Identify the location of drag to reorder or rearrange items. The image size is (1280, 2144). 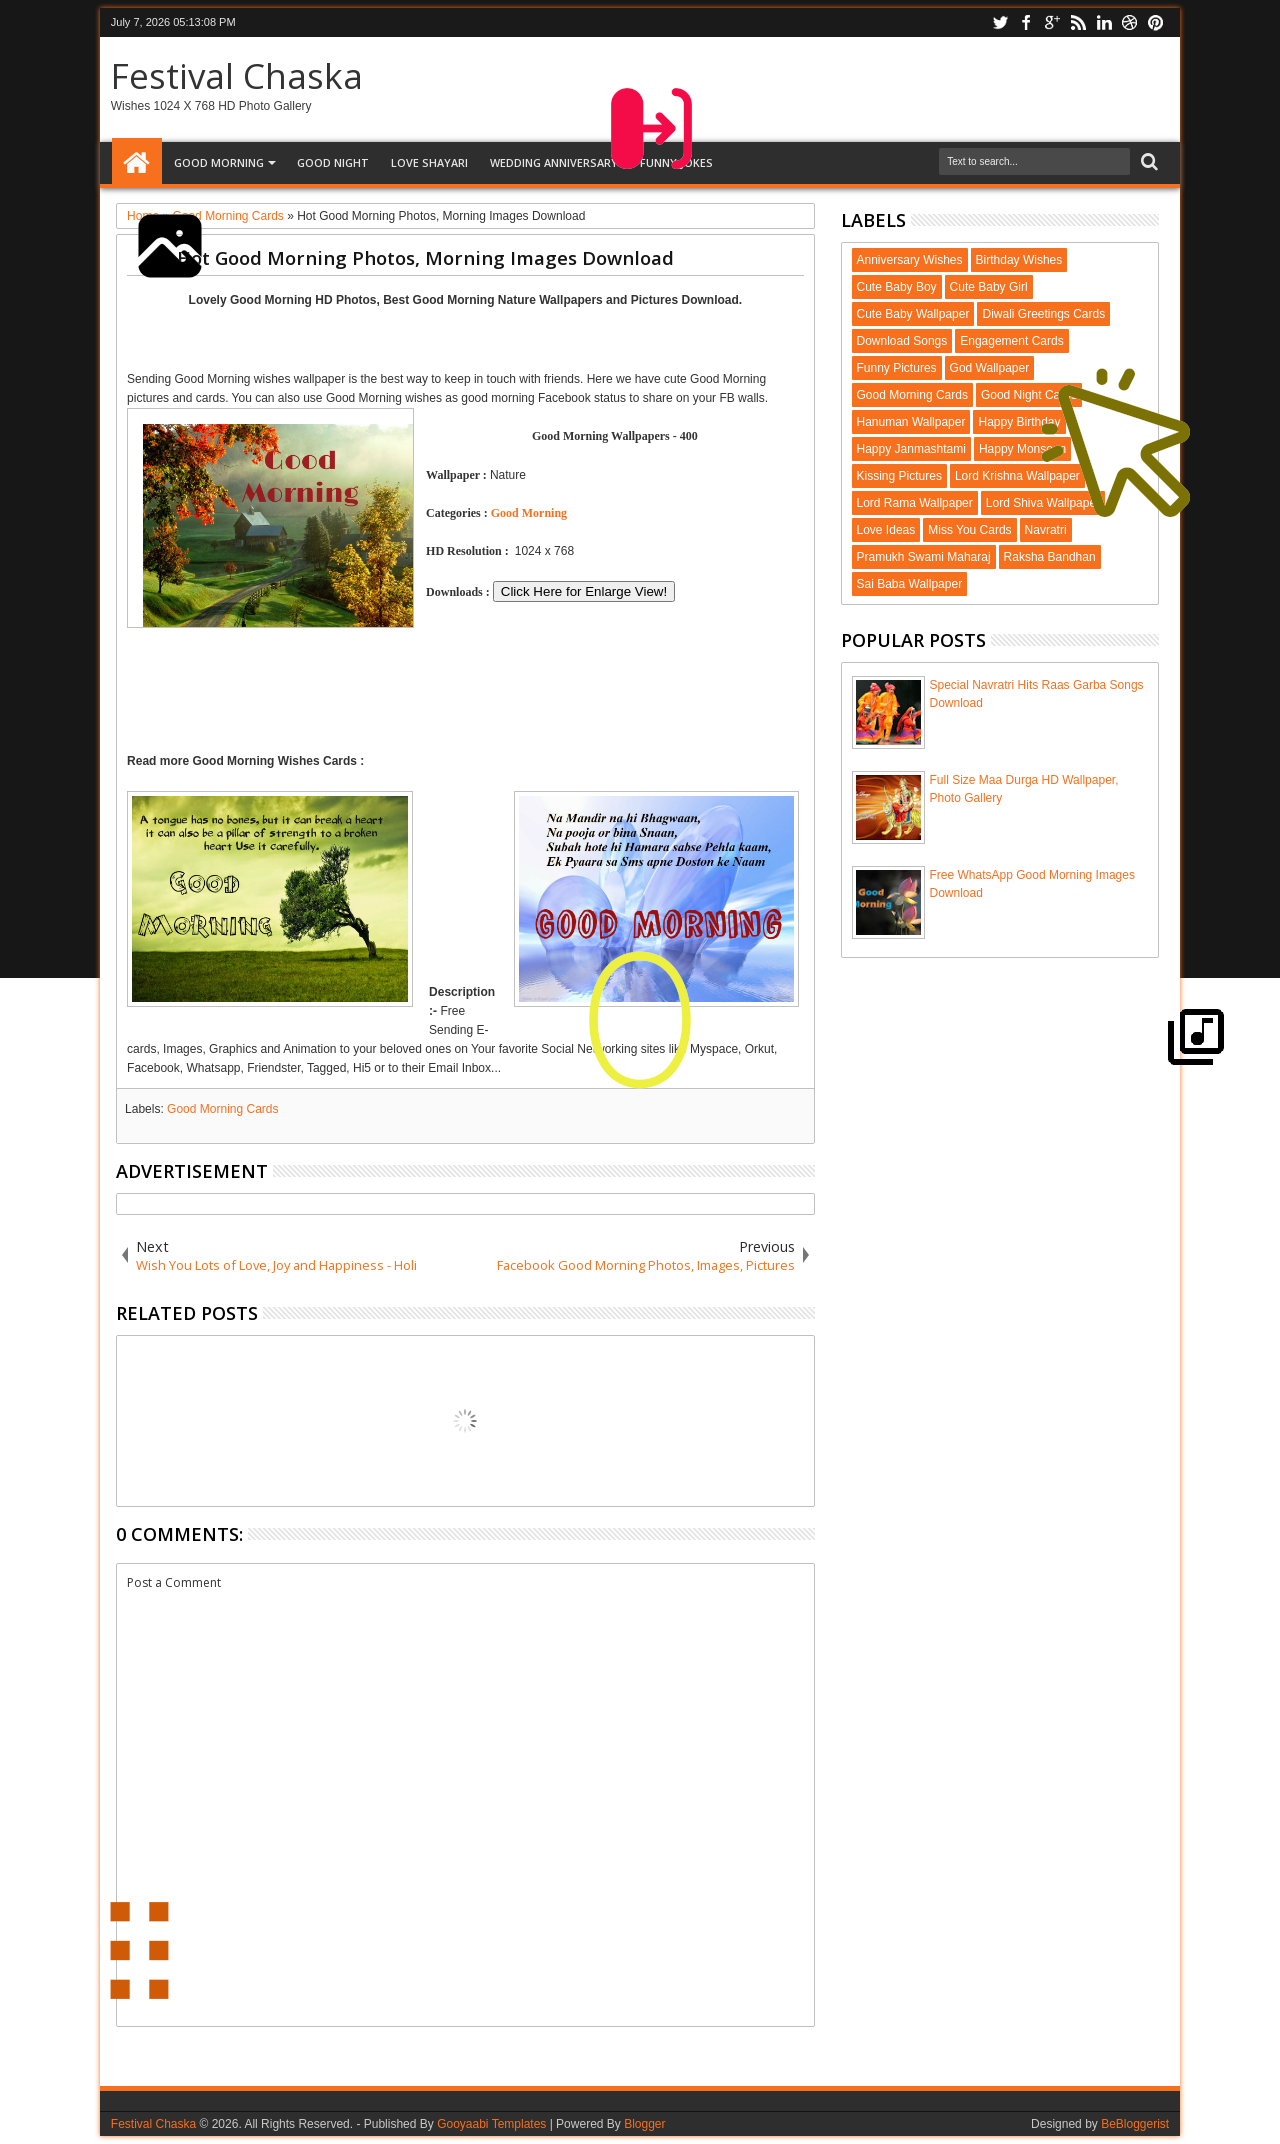
(139, 1950).